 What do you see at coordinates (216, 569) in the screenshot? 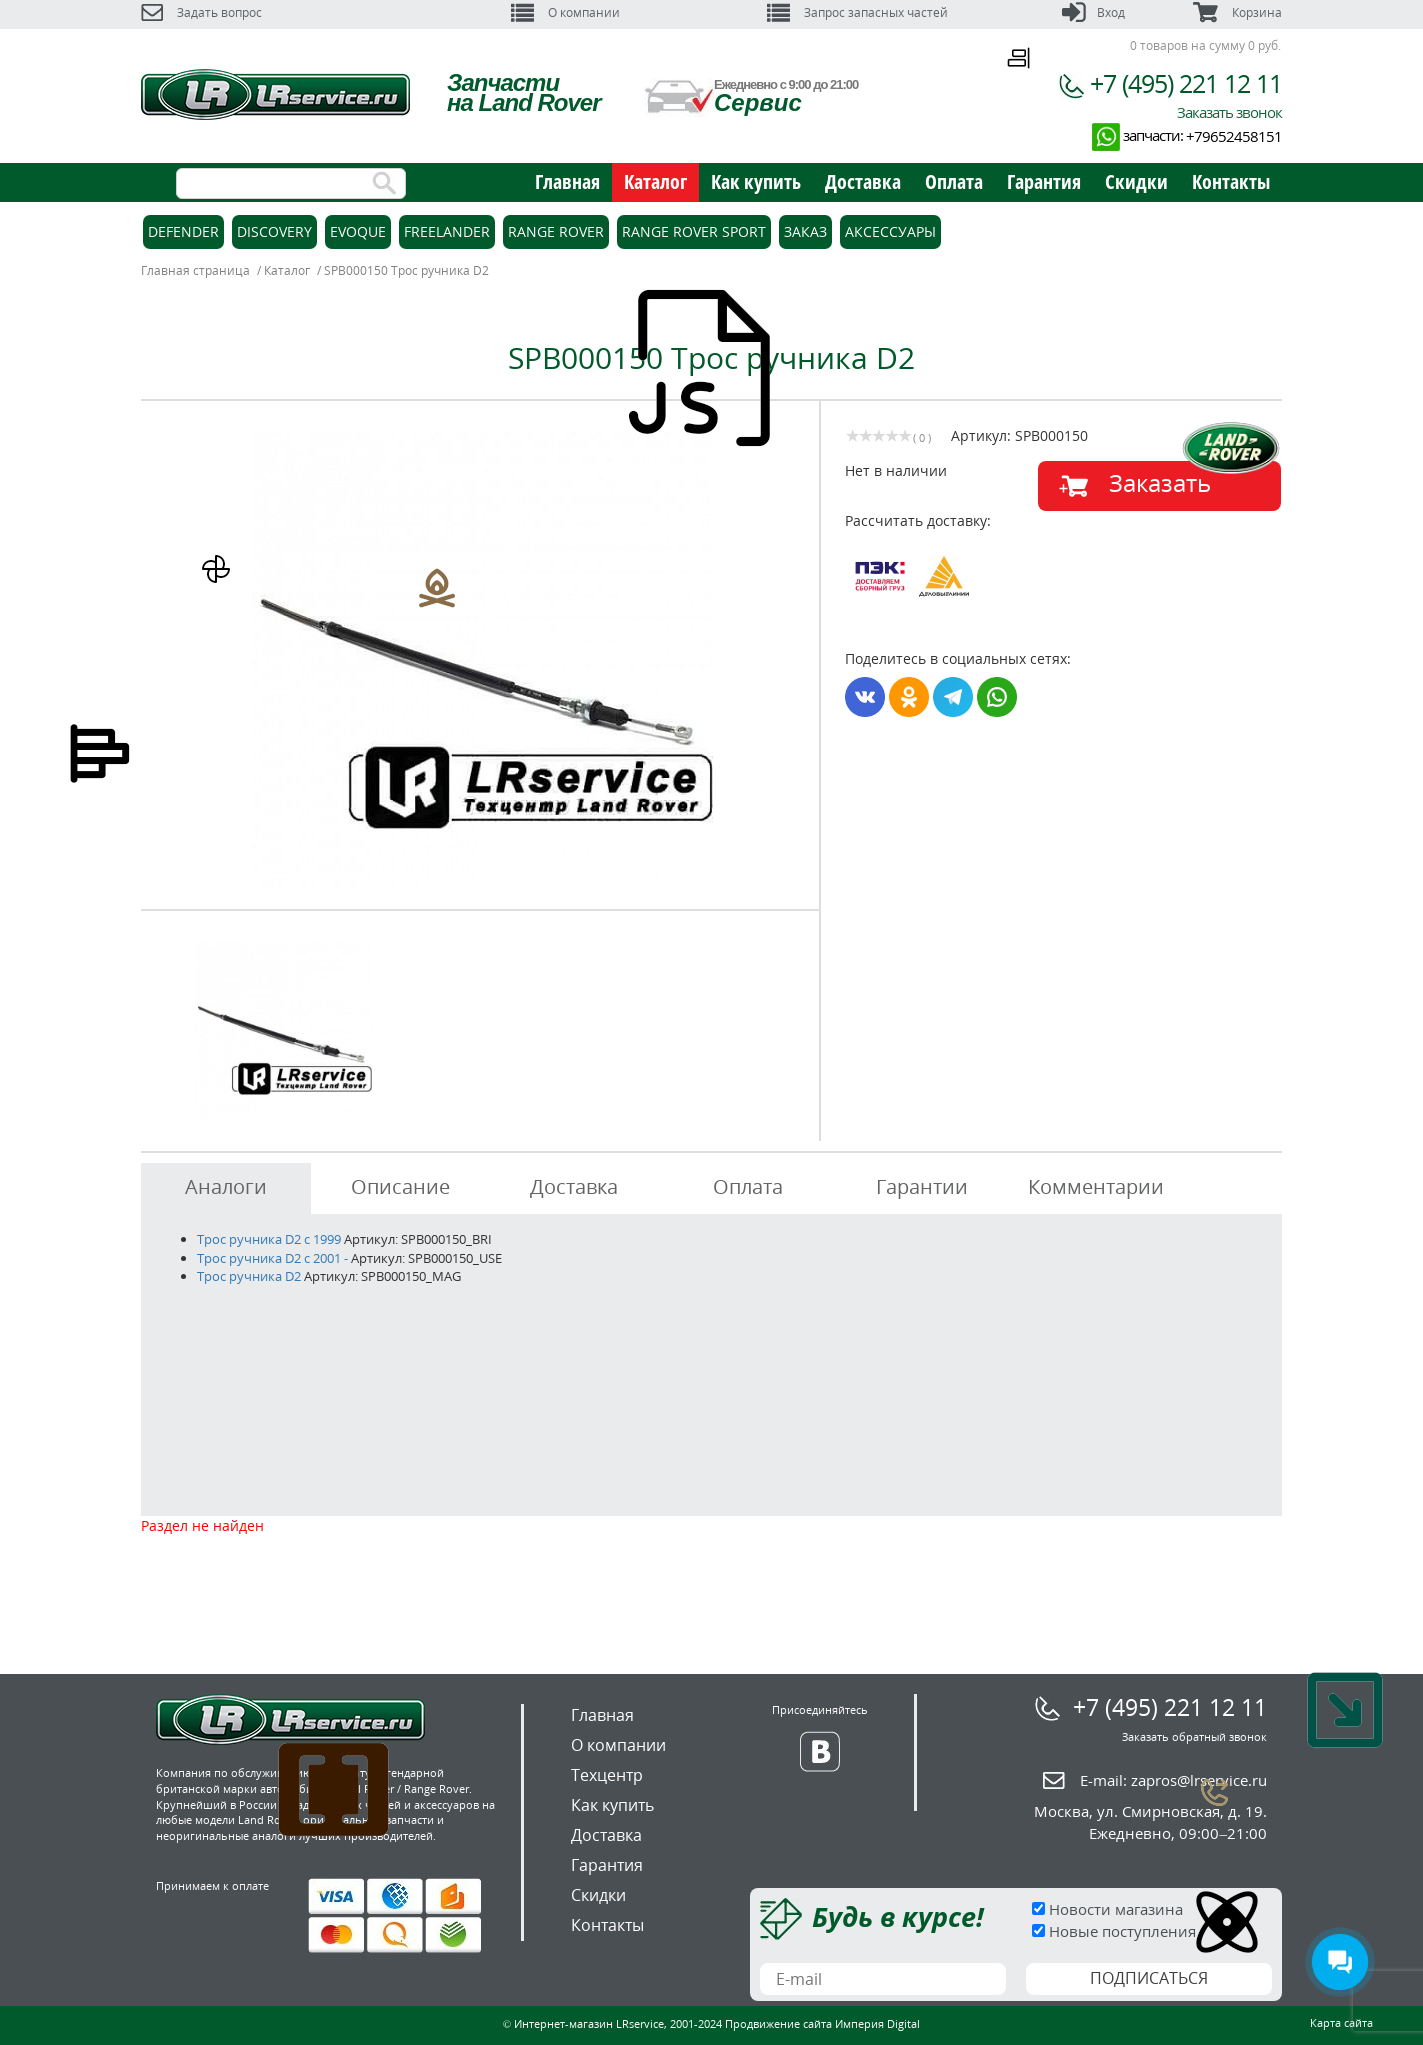
I see `open google photos` at bounding box center [216, 569].